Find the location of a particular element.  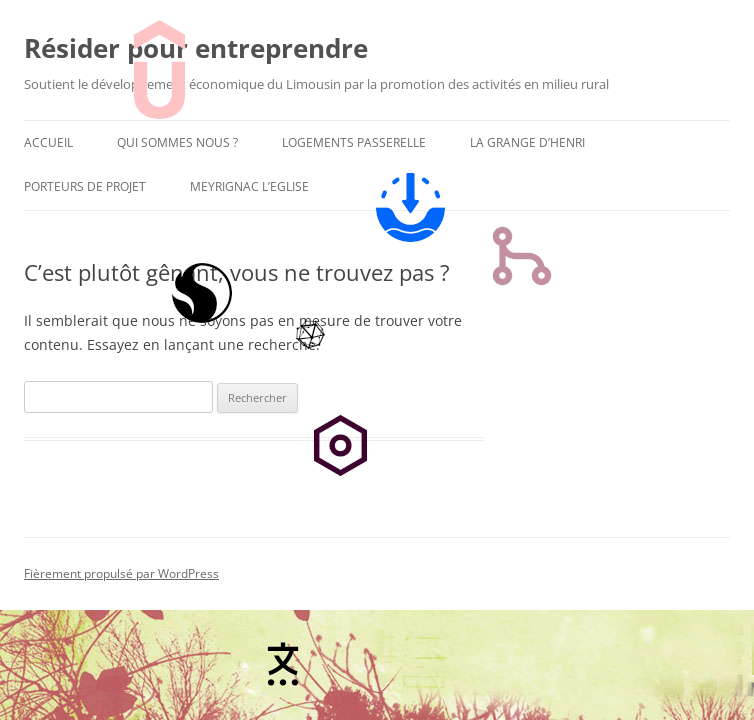

open the udemy app is located at coordinates (159, 69).